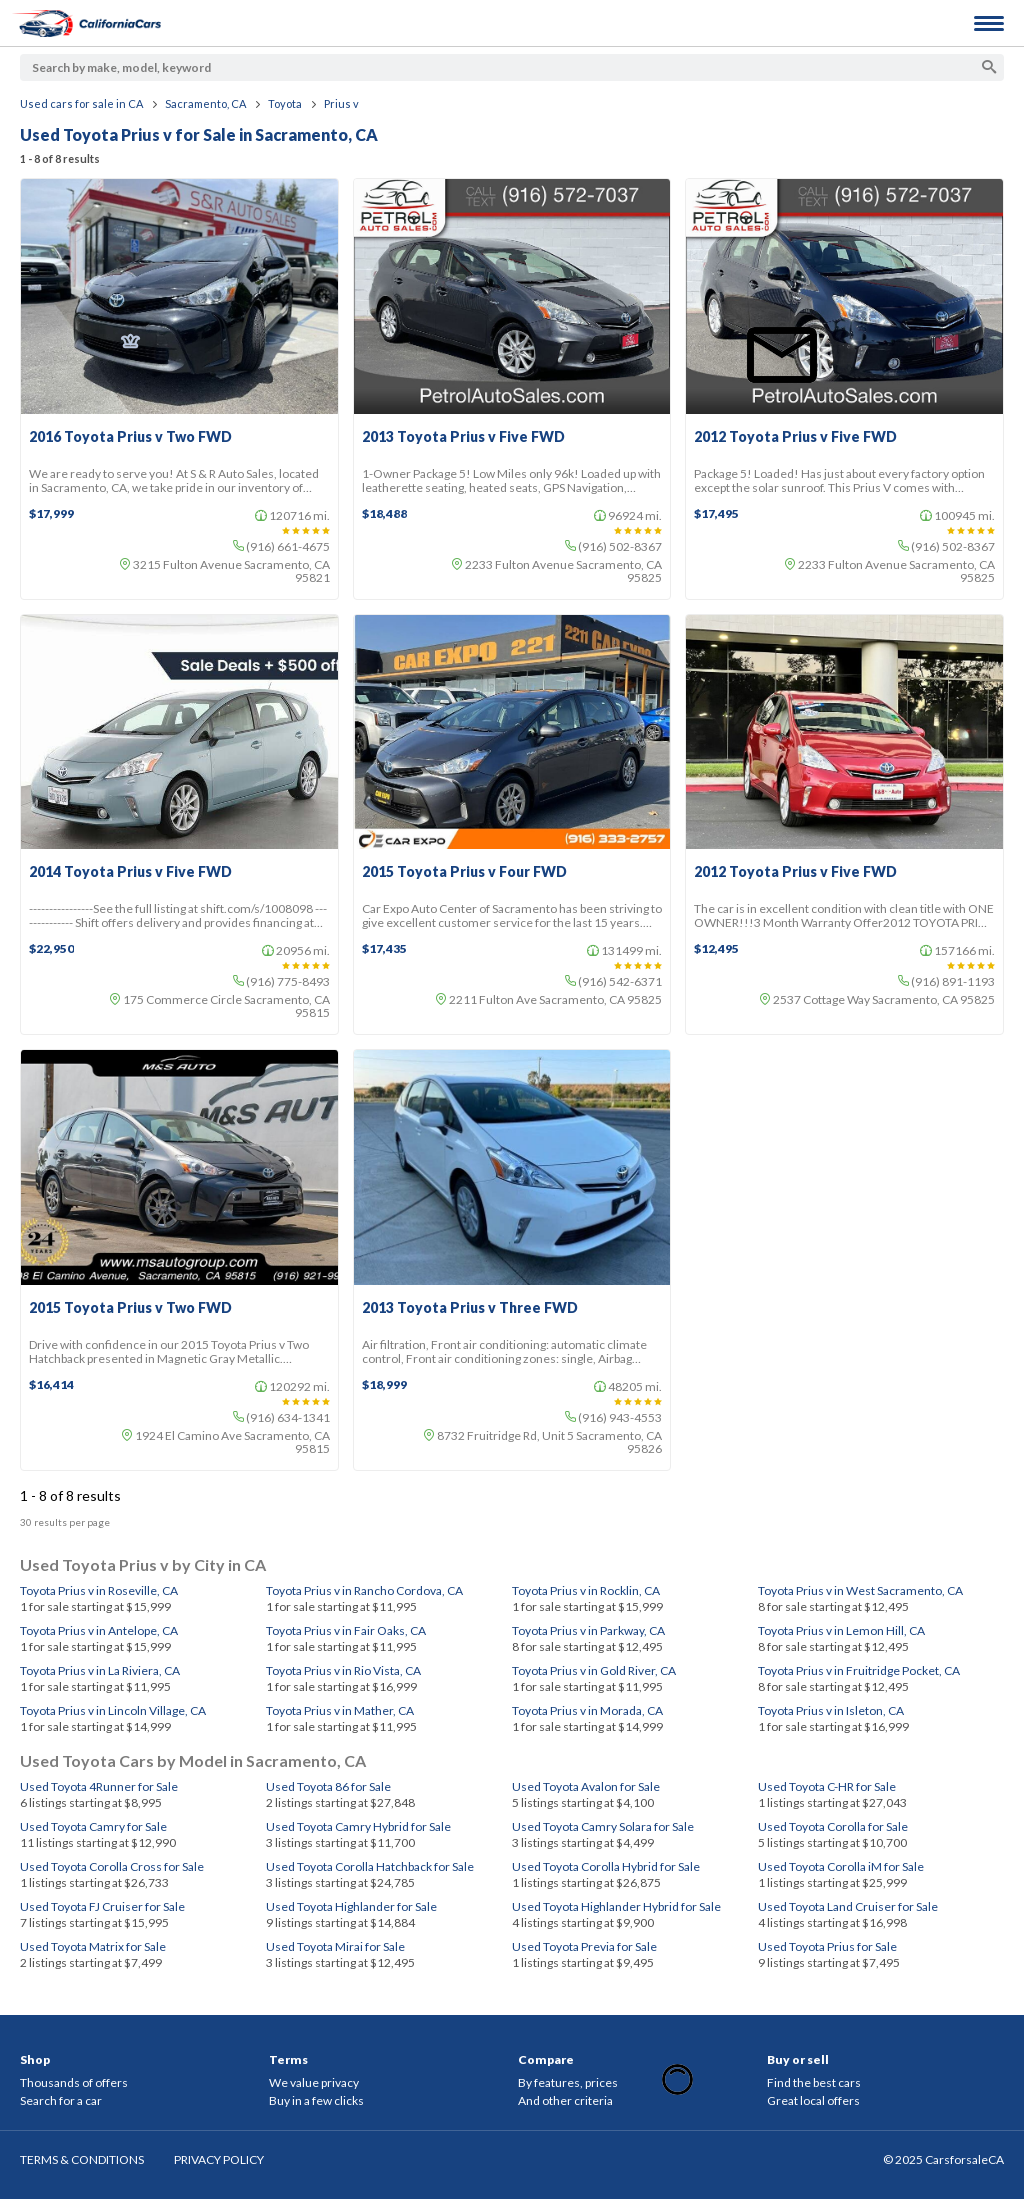 This screenshot has width=1024, height=2199. Describe the element at coordinates (782, 355) in the screenshot. I see `open your email inbox` at that location.